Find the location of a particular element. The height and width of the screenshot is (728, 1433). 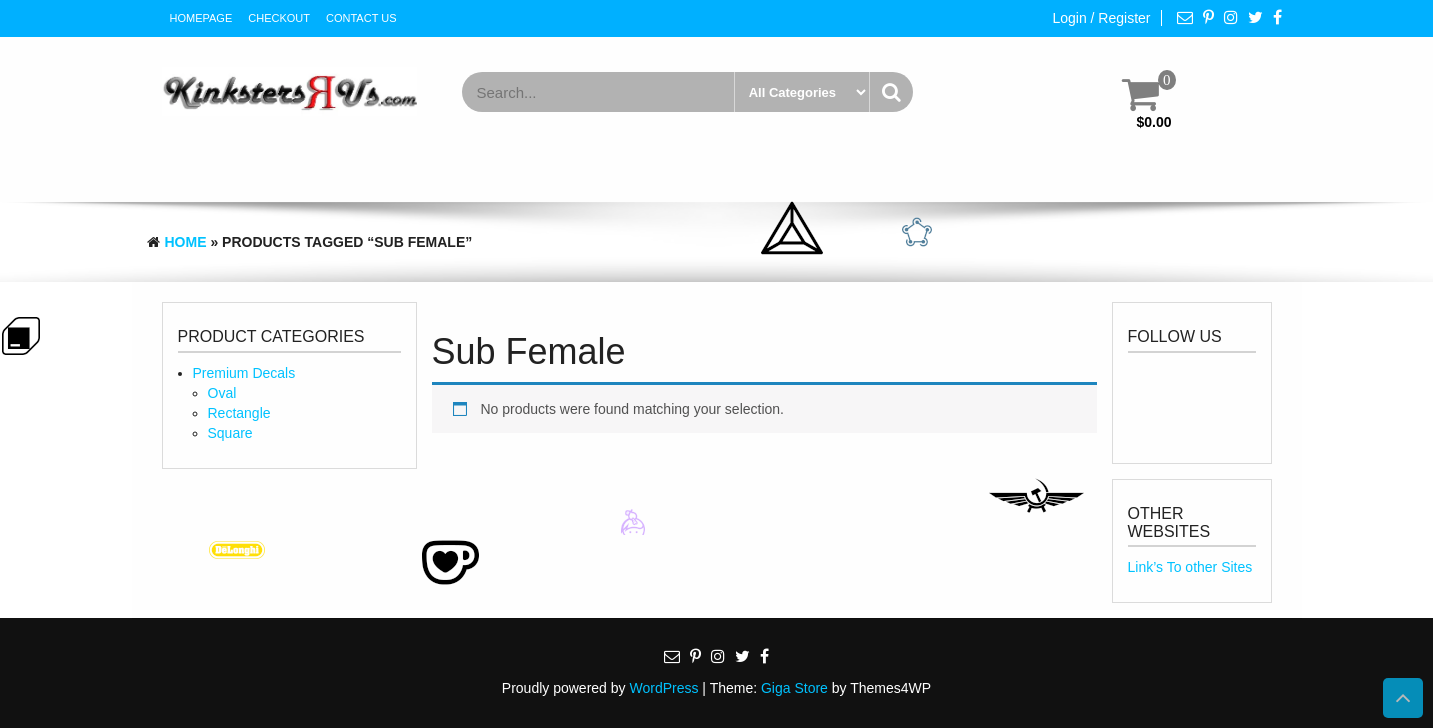

jetbrains company logo is located at coordinates (21, 336).